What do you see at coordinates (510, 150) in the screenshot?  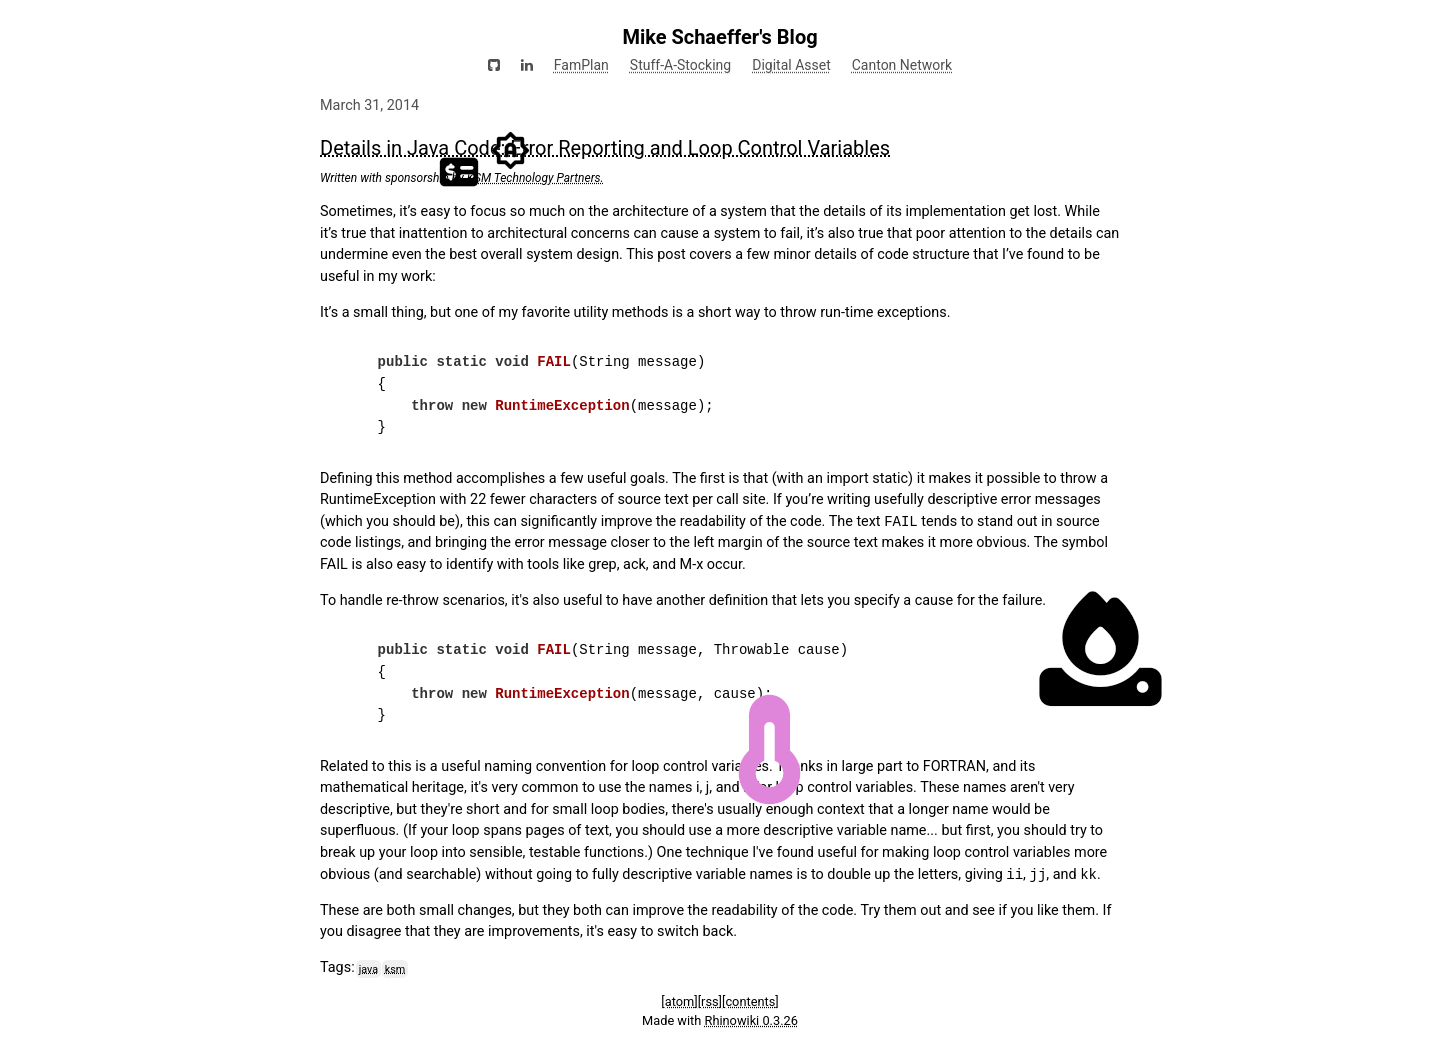 I see `enable automatic brightness adjustment` at bounding box center [510, 150].